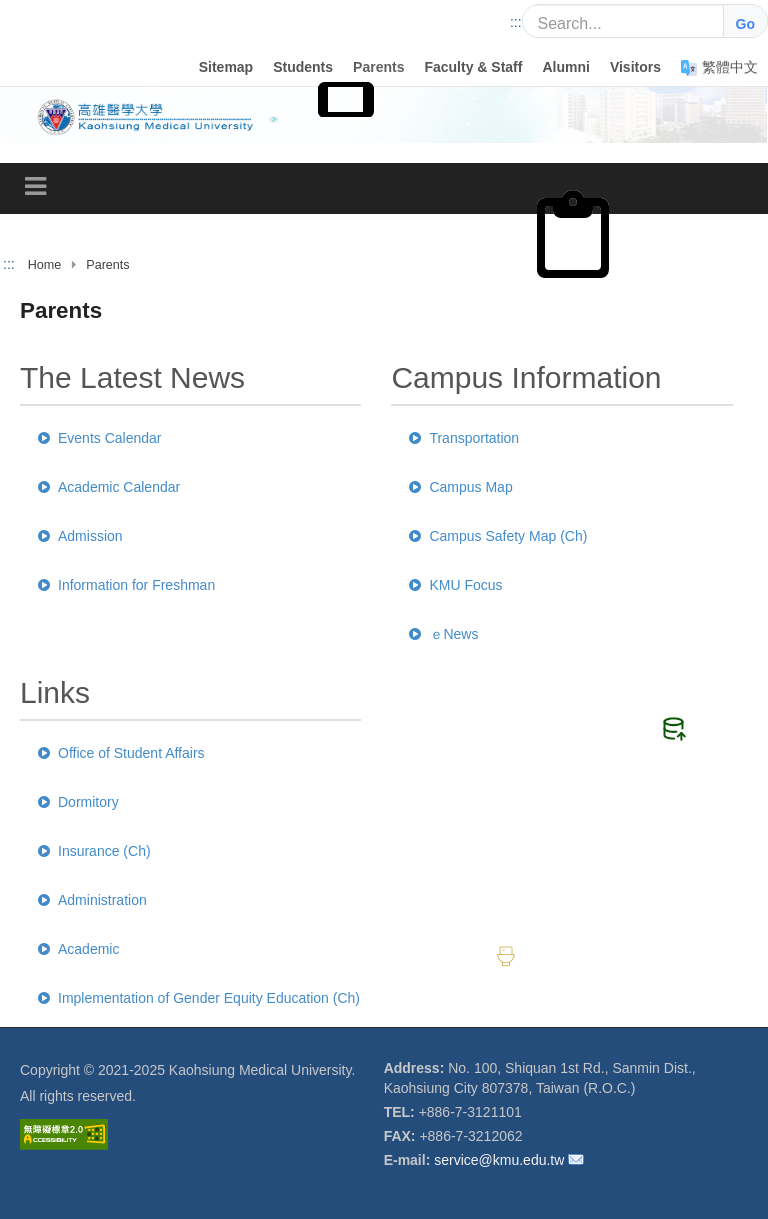 The width and height of the screenshot is (768, 1219). I want to click on paste content from clipboard, so click(573, 238).